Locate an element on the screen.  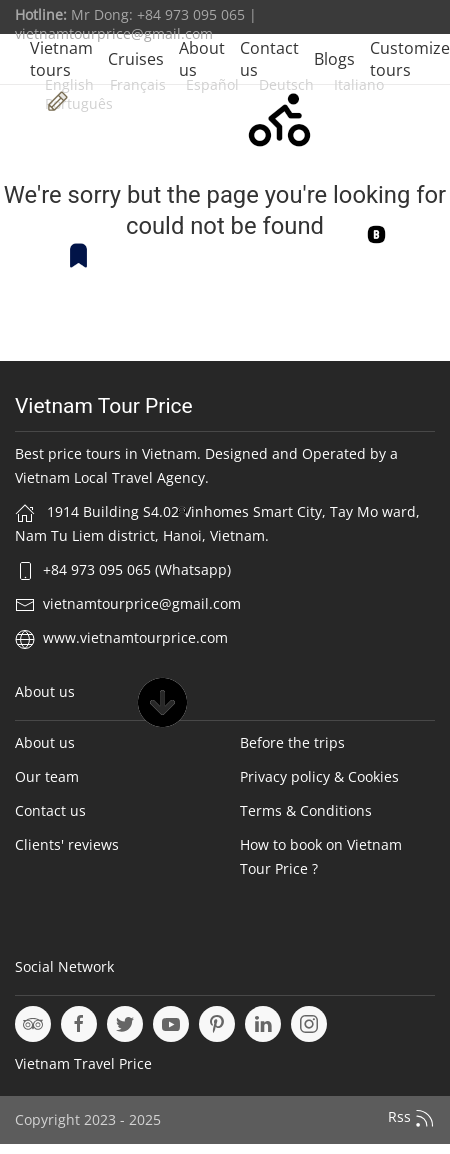
move item up in a list is located at coordinates (182, 510).